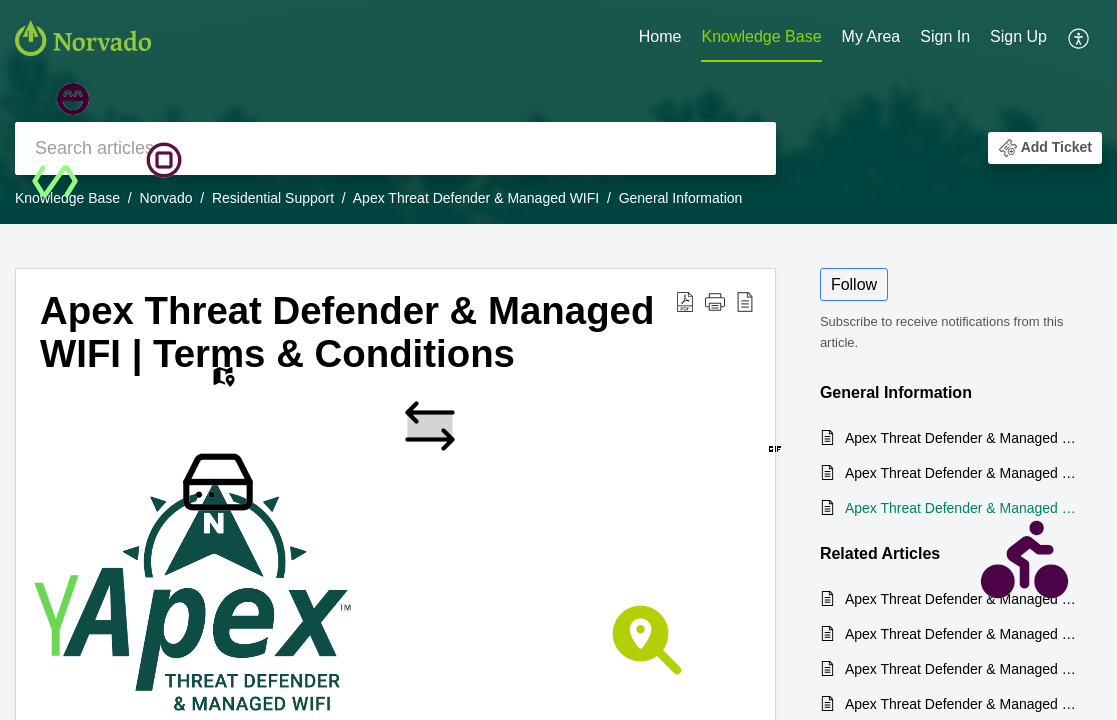 Image resolution: width=1117 pixels, height=720 pixels. Describe the element at coordinates (430, 426) in the screenshot. I see `swap or exchange items` at that location.